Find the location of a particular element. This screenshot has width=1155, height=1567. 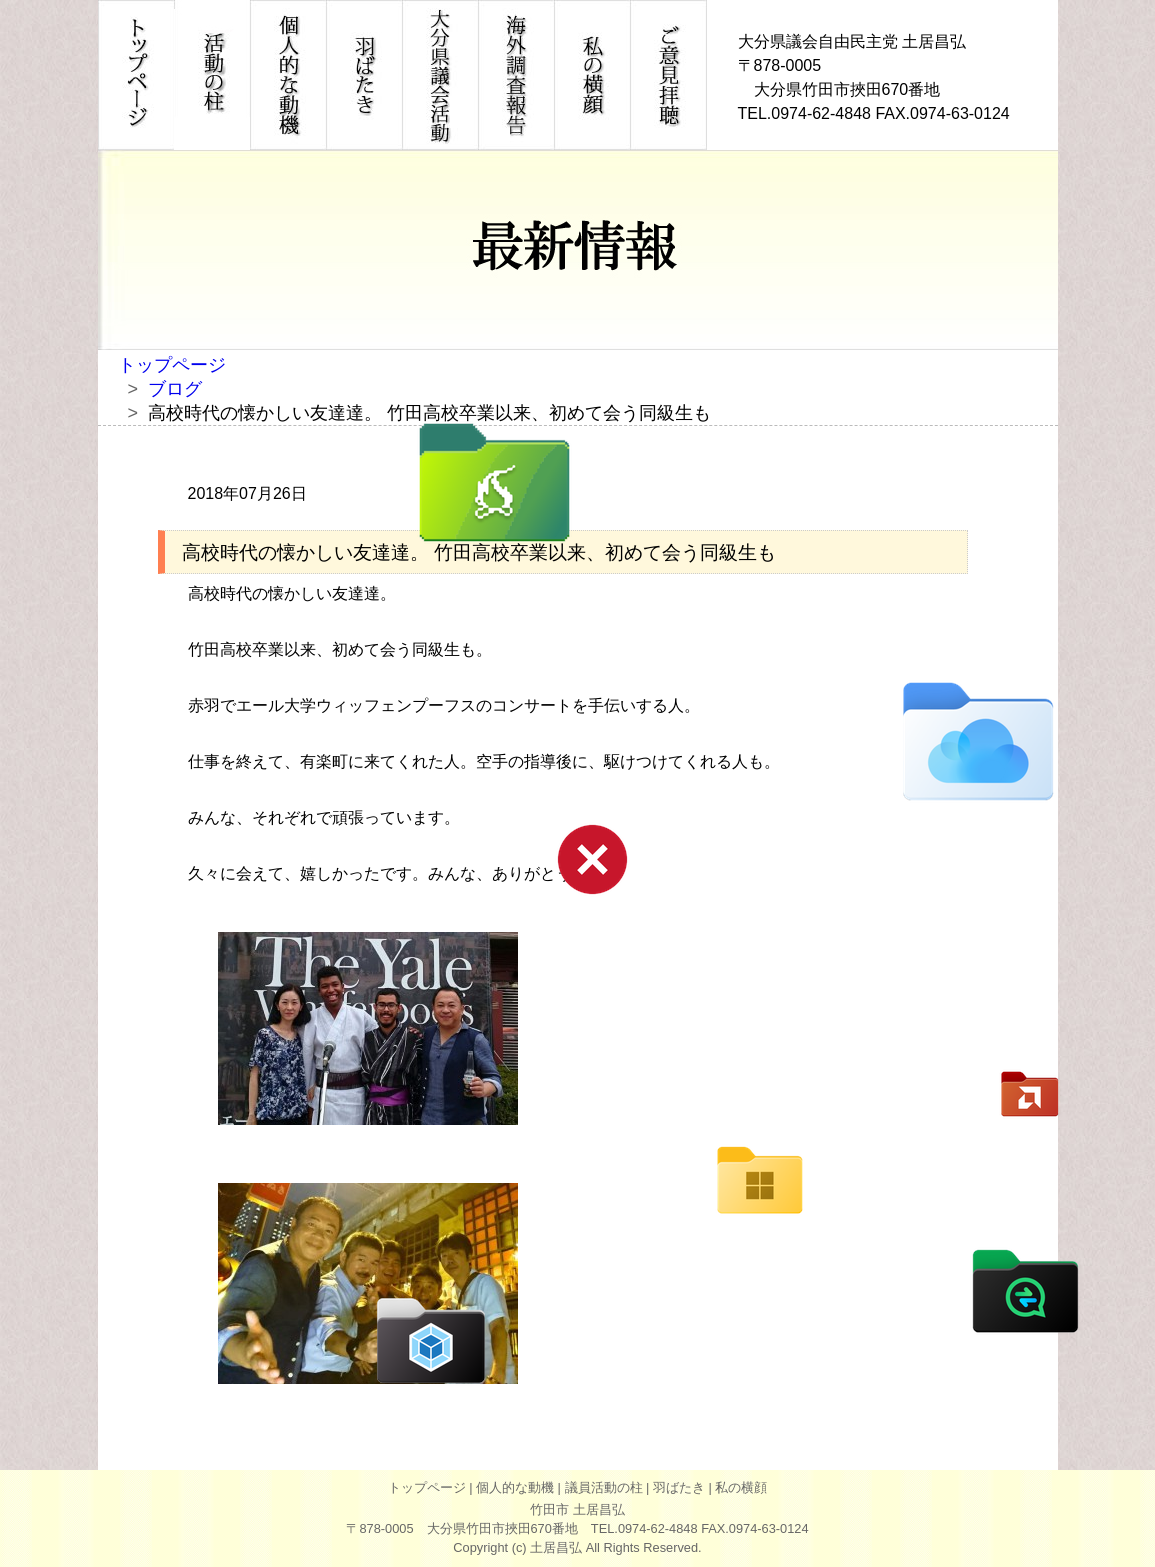

open webpack project folder is located at coordinates (430, 1343).